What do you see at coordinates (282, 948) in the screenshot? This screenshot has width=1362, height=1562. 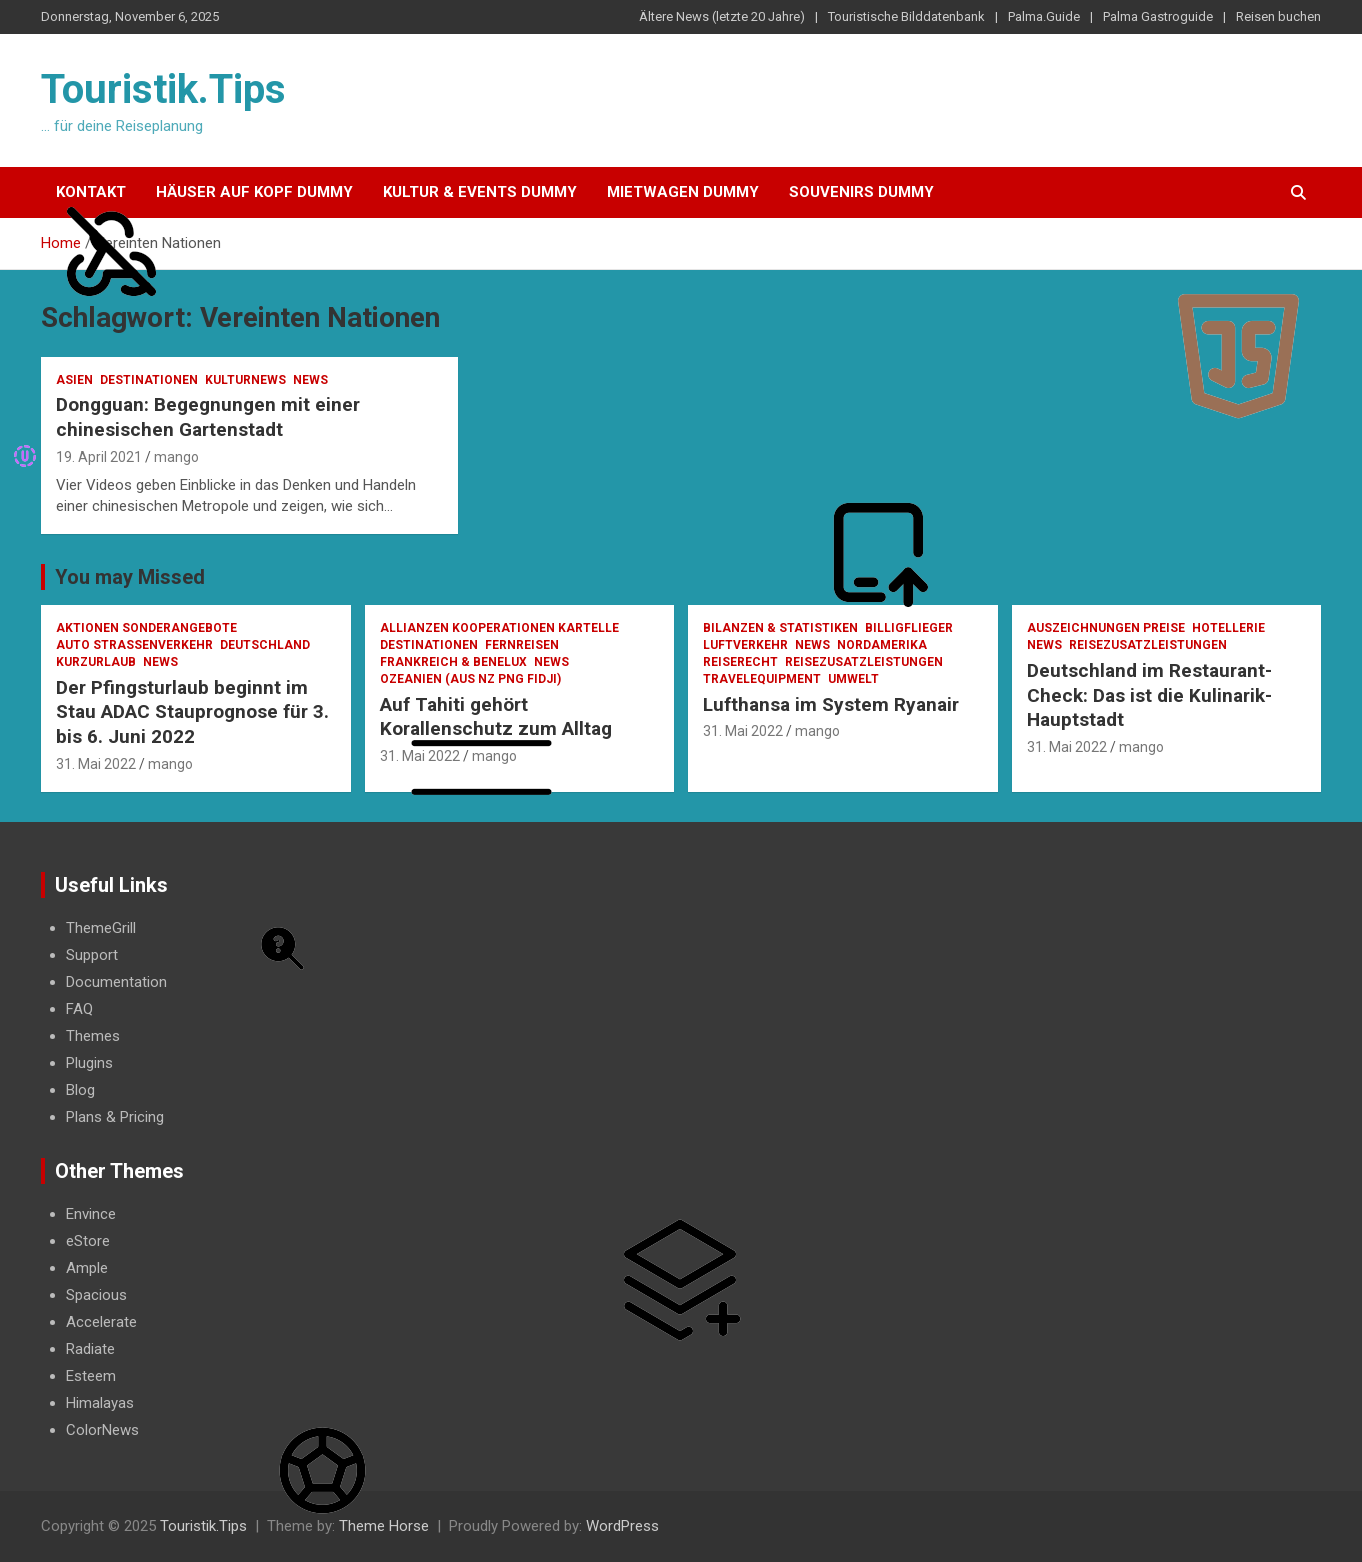 I see `search for help or support topics` at bounding box center [282, 948].